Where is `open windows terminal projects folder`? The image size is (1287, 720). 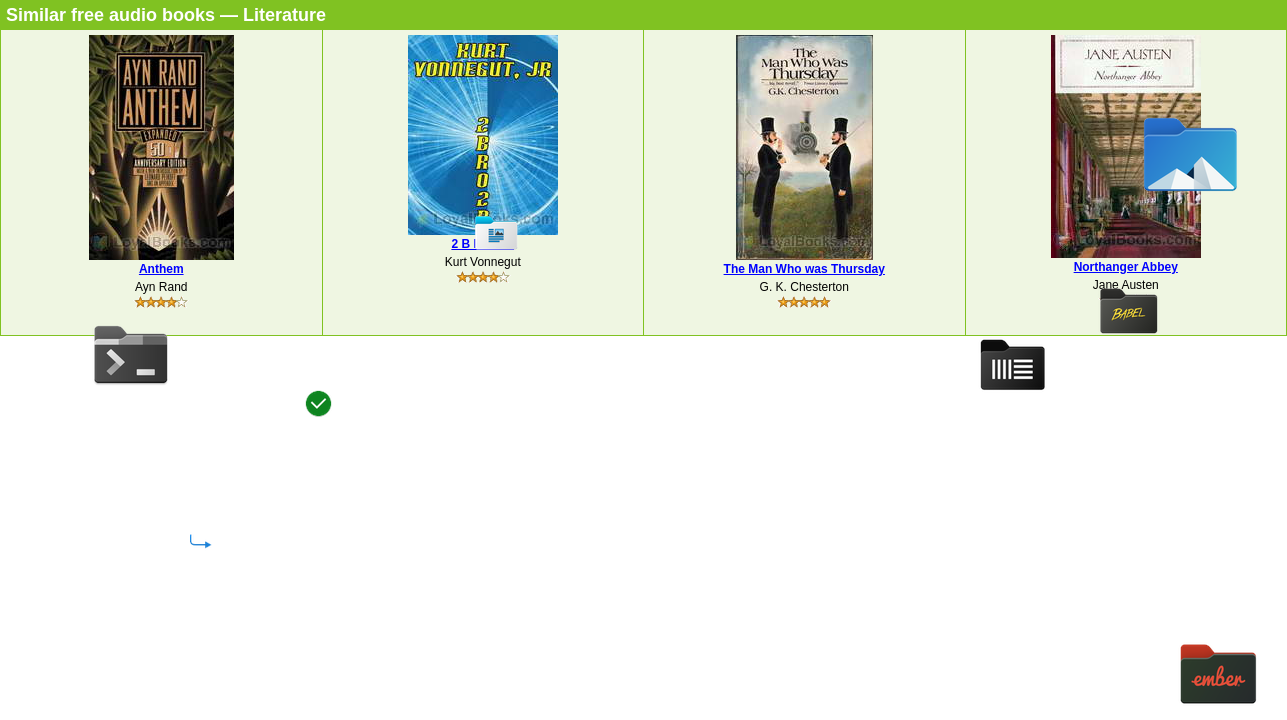 open windows terminal projects folder is located at coordinates (130, 356).